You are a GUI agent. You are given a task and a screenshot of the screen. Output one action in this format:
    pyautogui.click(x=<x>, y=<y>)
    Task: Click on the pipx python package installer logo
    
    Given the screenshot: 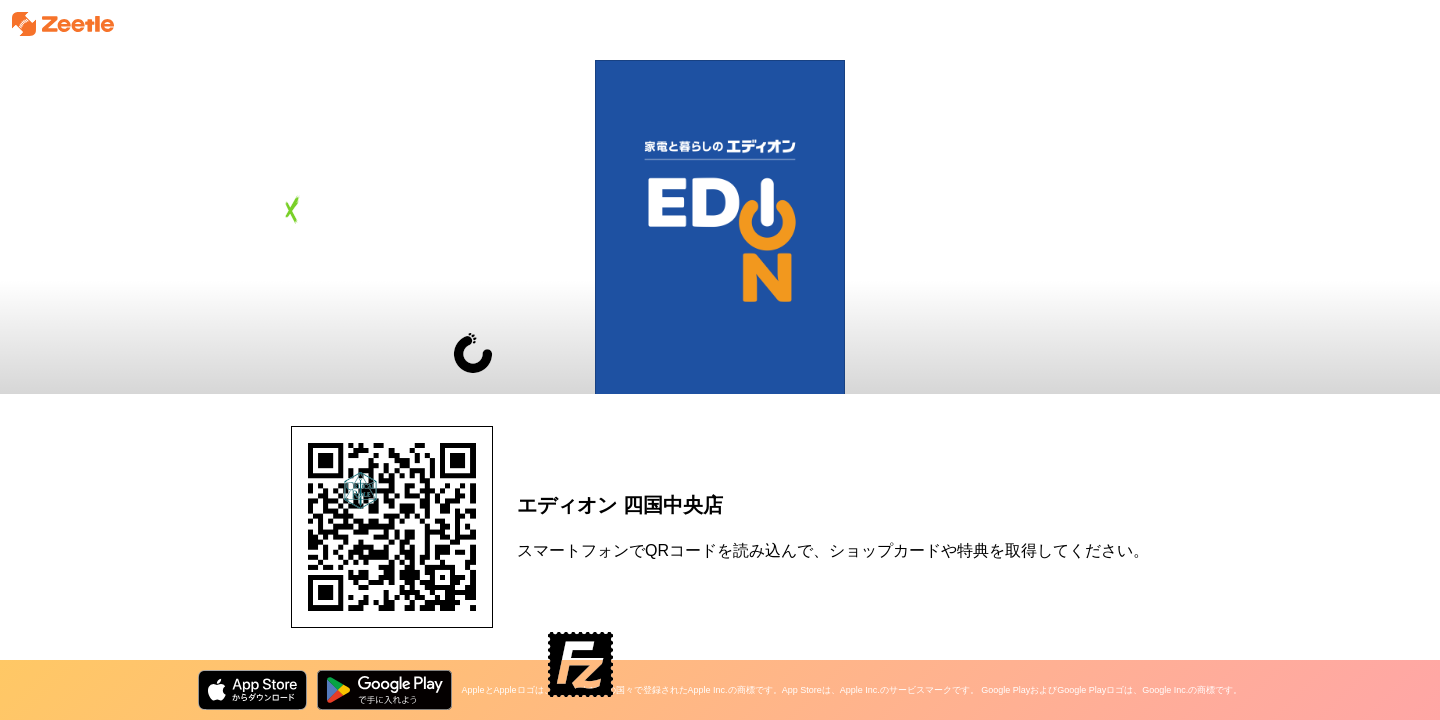 What is the action you would take?
    pyautogui.click(x=292, y=209)
    